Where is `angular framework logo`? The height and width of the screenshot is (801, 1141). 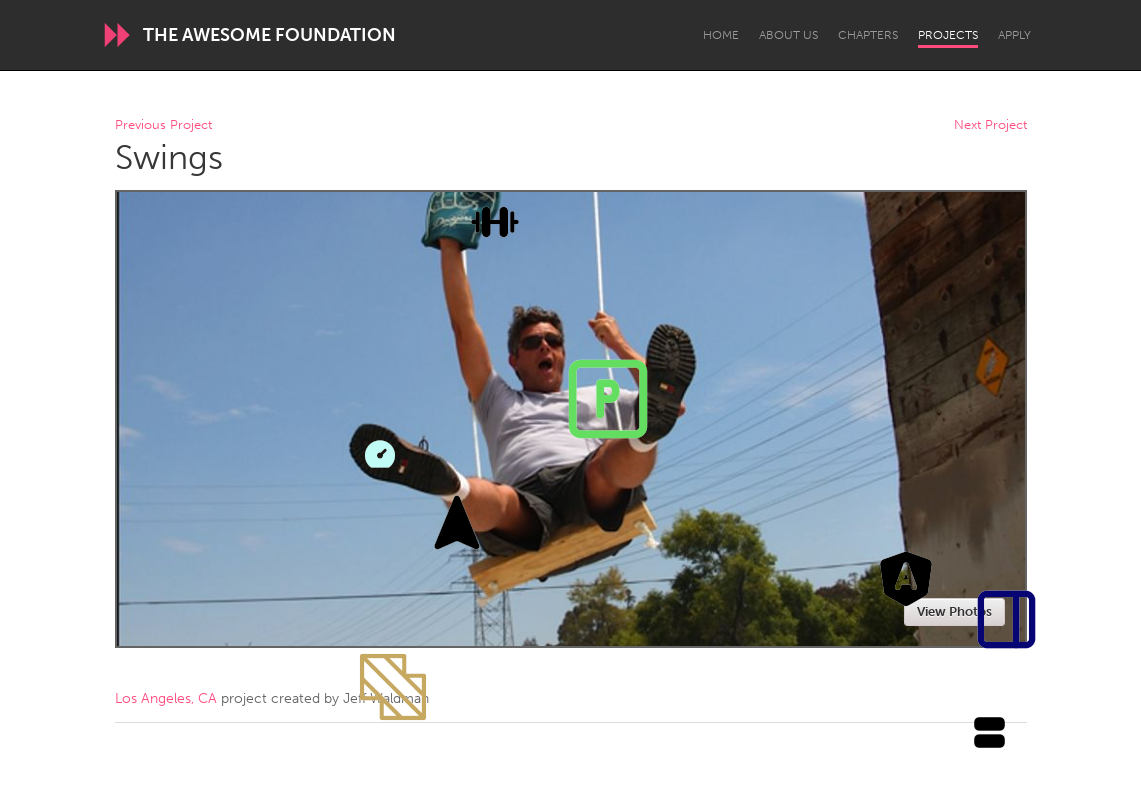
angular framework logo is located at coordinates (906, 579).